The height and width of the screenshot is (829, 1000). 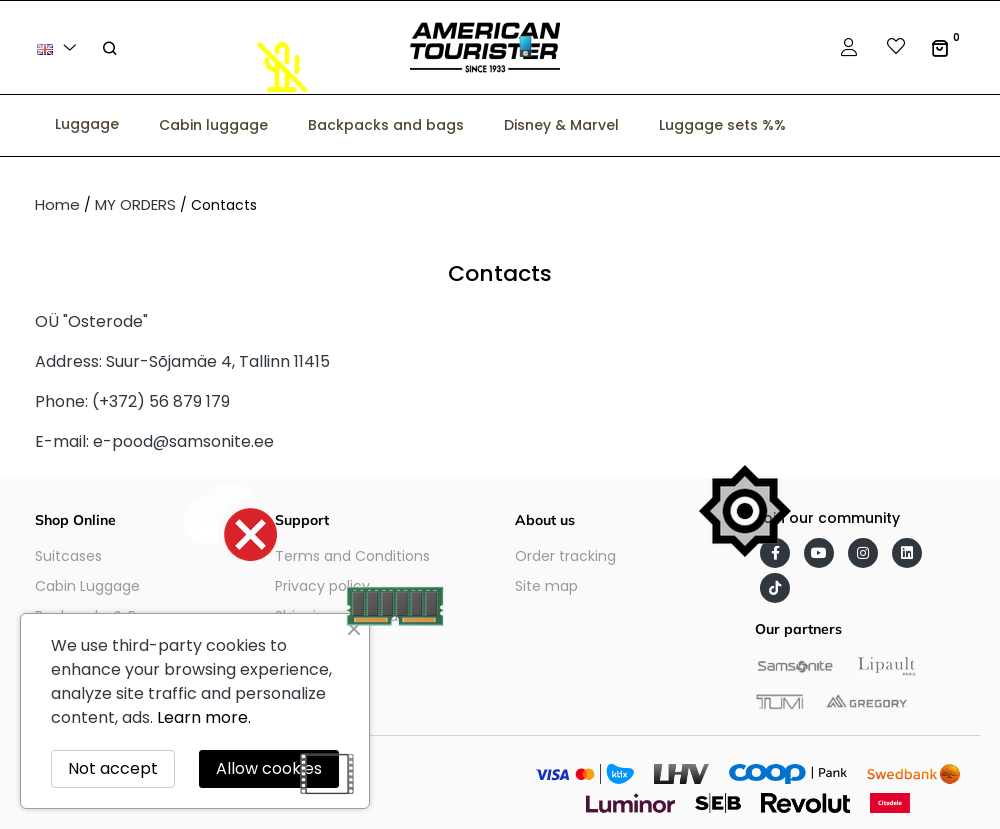 I want to click on access portable media player settings, so click(x=525, y=46).